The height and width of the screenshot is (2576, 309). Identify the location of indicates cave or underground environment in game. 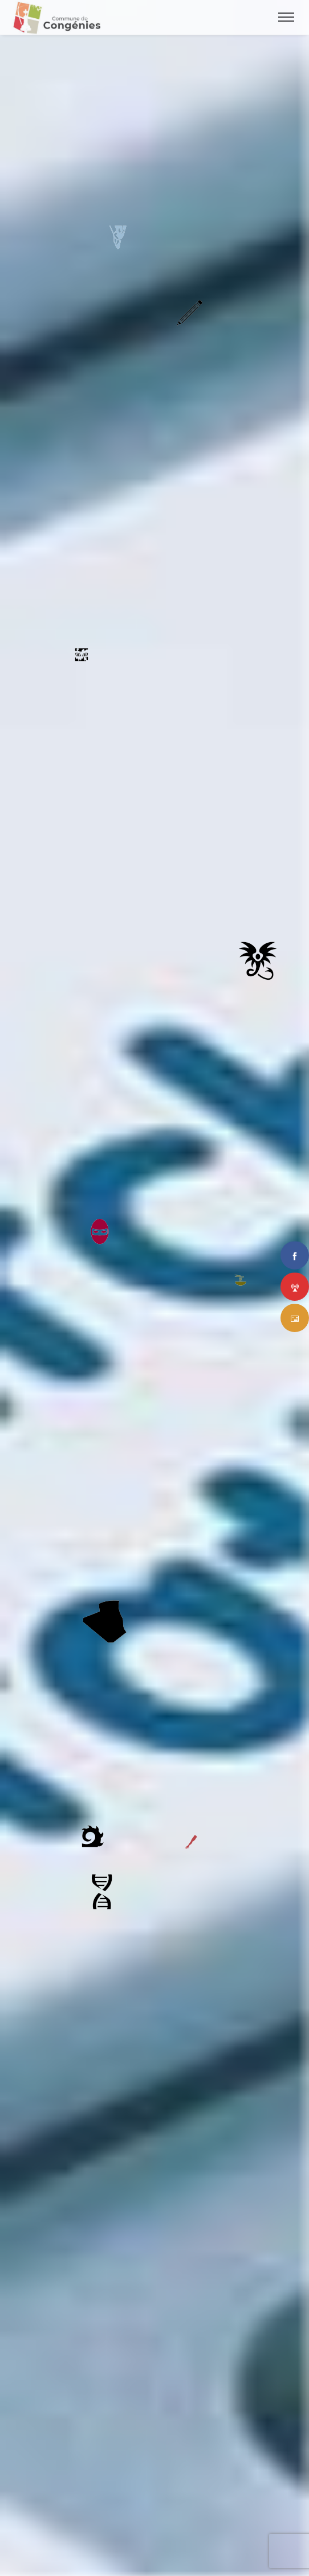
(118, 237).